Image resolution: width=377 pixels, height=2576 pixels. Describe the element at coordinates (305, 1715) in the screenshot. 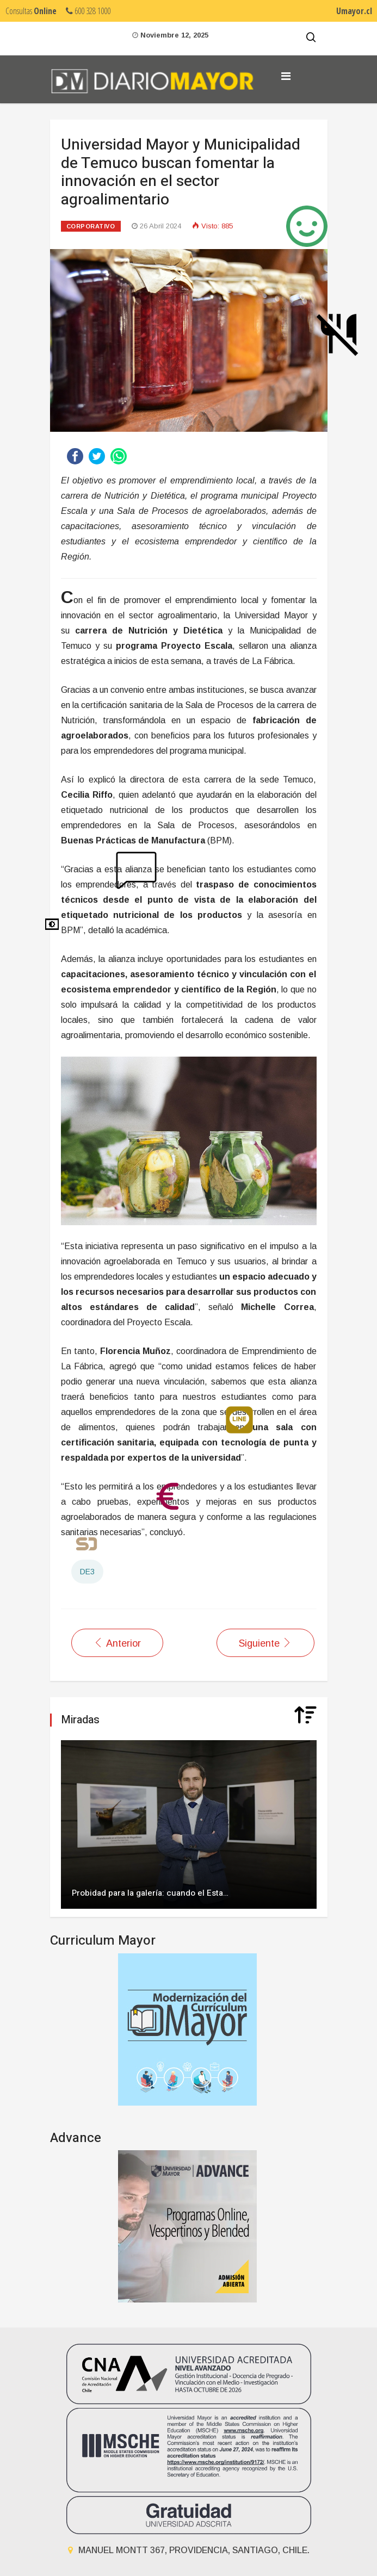

I see `sort list in ascending order` at that location.